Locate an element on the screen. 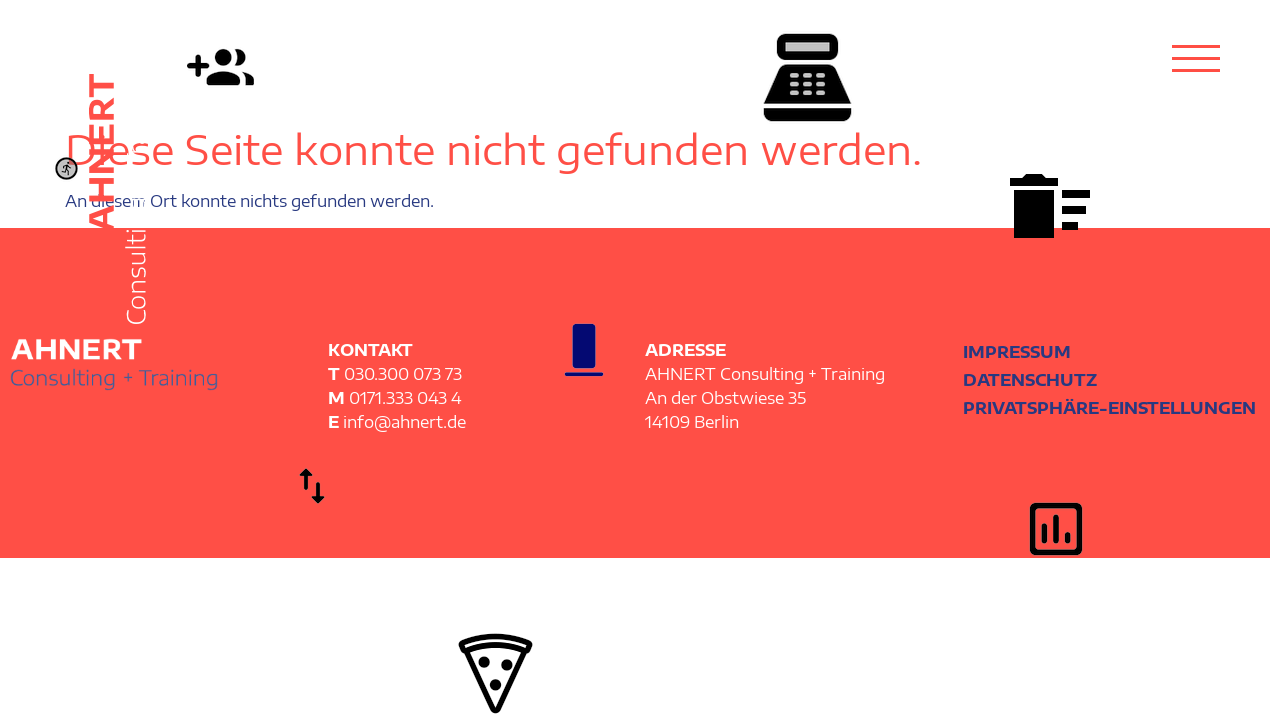 The height and width of the screenshot is (720, 1270). insert a chart or graph into a document is located at coordinates (1056, 529).